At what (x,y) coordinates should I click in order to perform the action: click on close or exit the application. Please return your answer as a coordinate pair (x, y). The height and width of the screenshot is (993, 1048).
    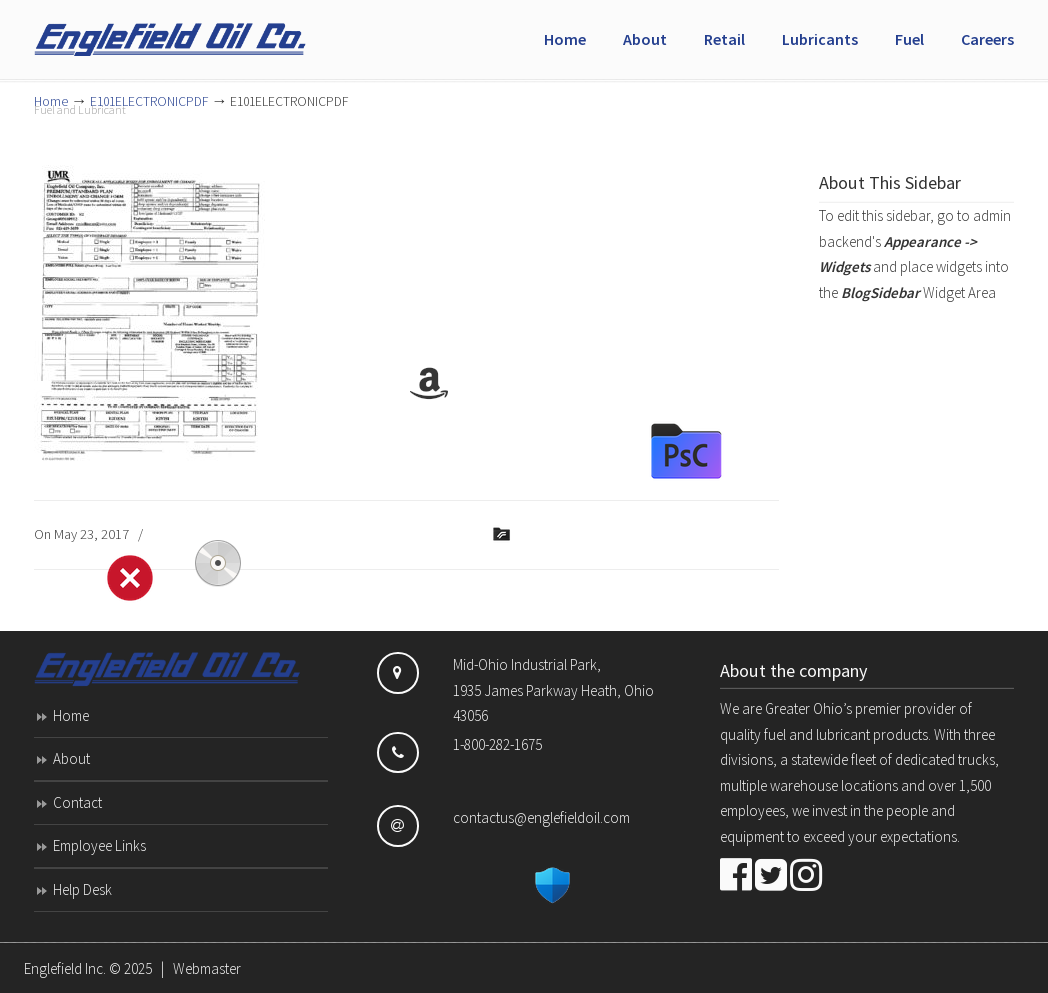
    Looking at the image, I should click on (130, 578).